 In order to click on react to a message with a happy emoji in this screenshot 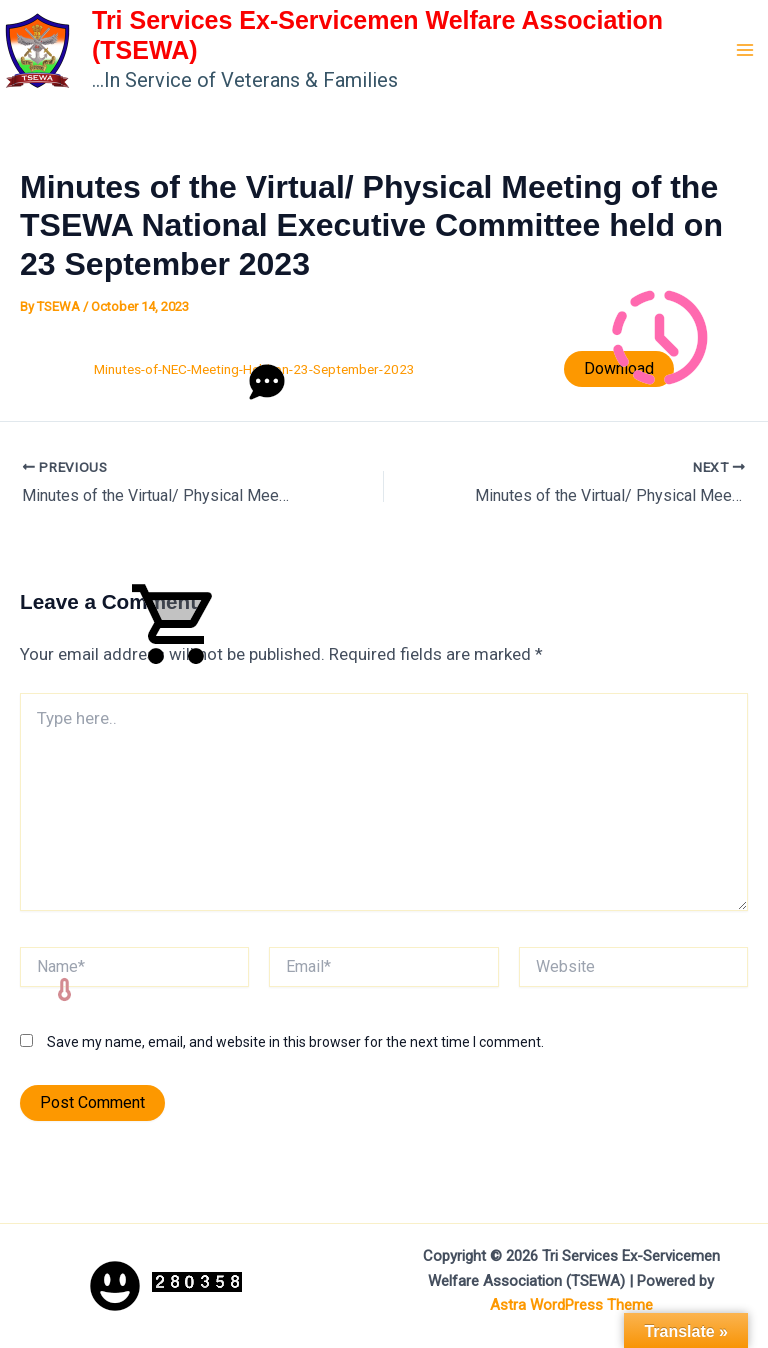, I will do `click(115, 1286)`.